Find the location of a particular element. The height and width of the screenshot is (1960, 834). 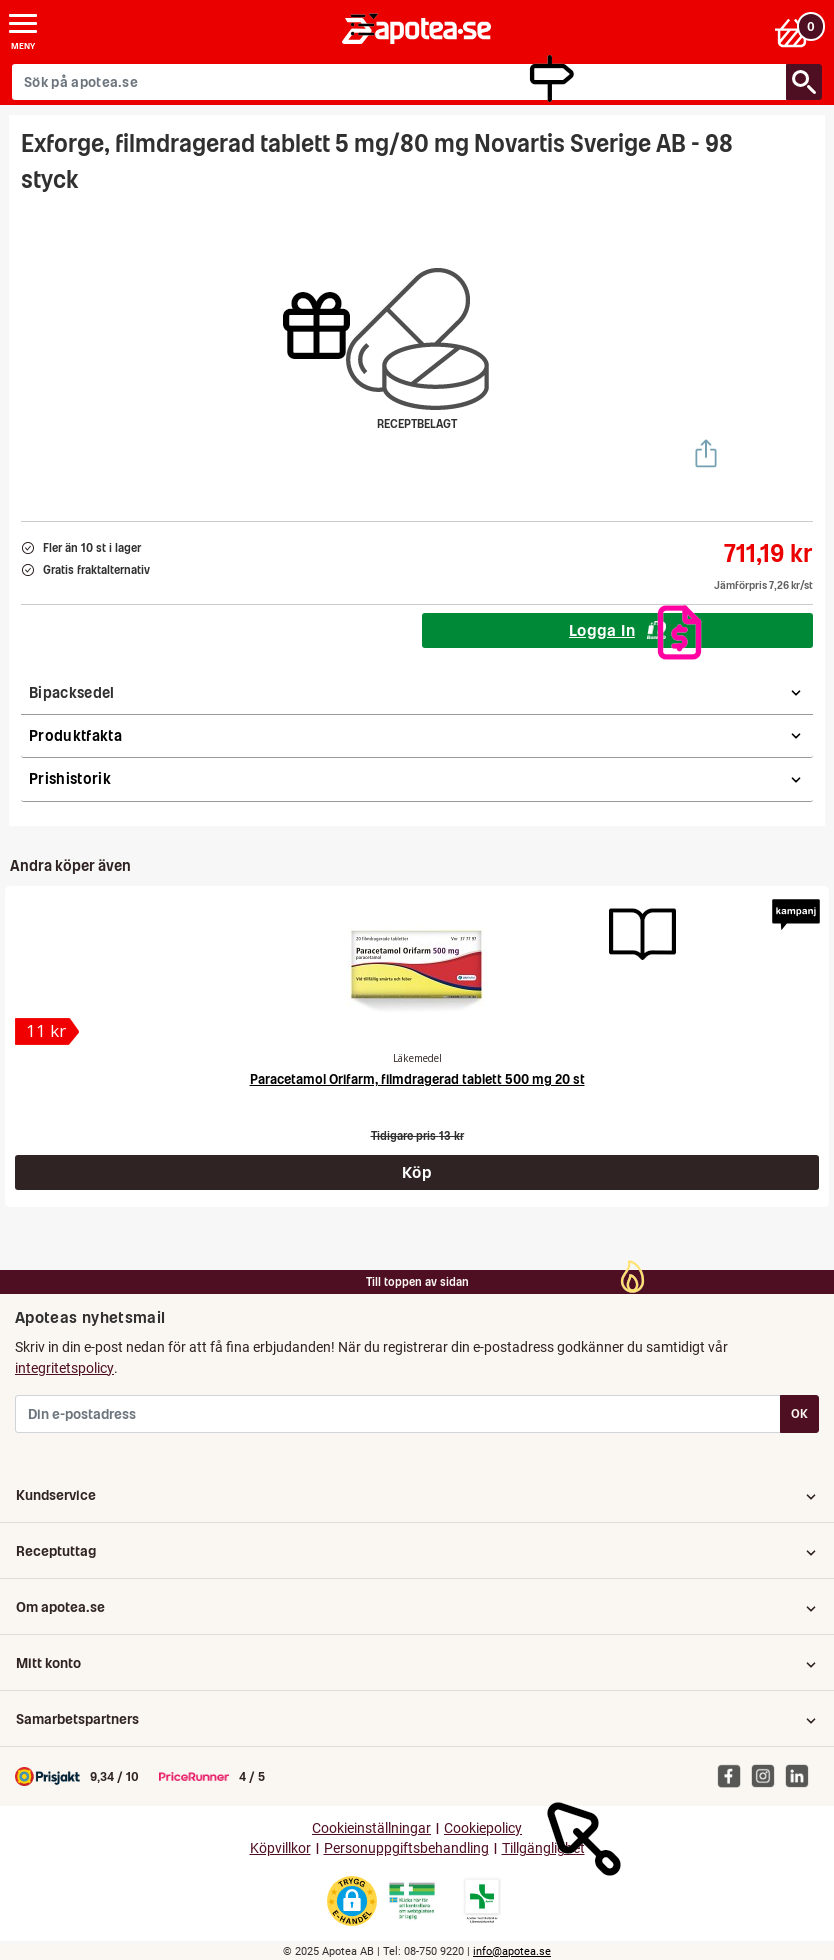

share this content is located at coordinates (706, 454).